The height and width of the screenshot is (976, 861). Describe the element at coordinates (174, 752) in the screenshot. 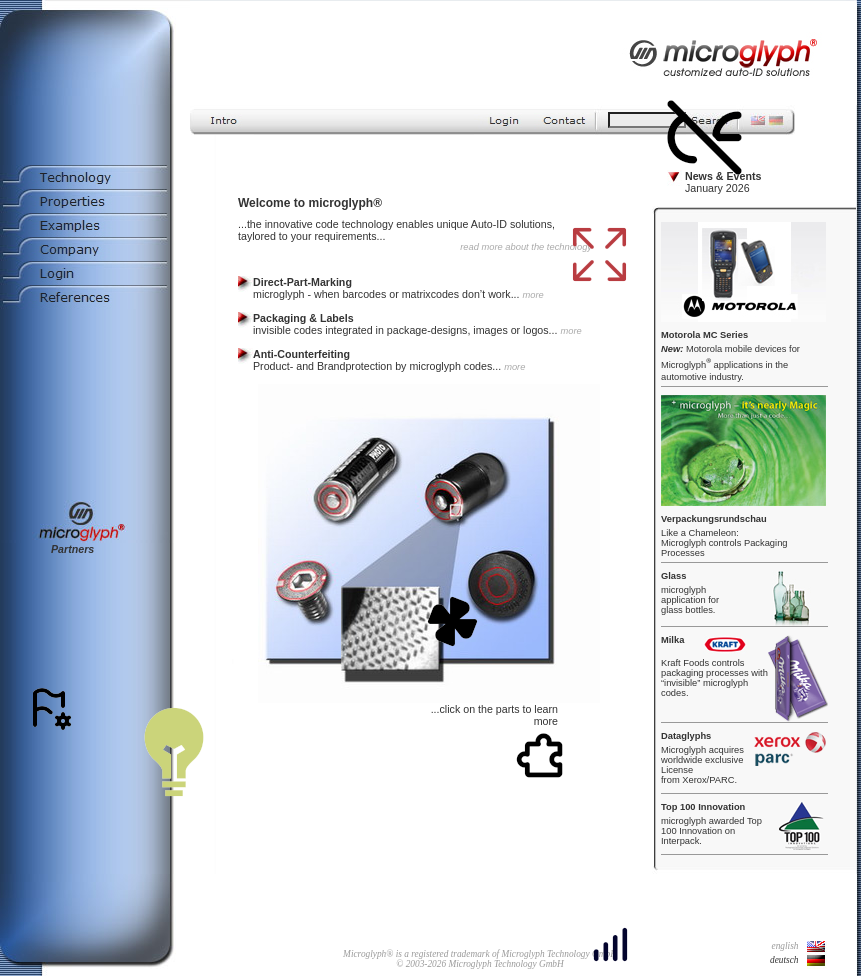

I see `access tips or suggestions` at that location.